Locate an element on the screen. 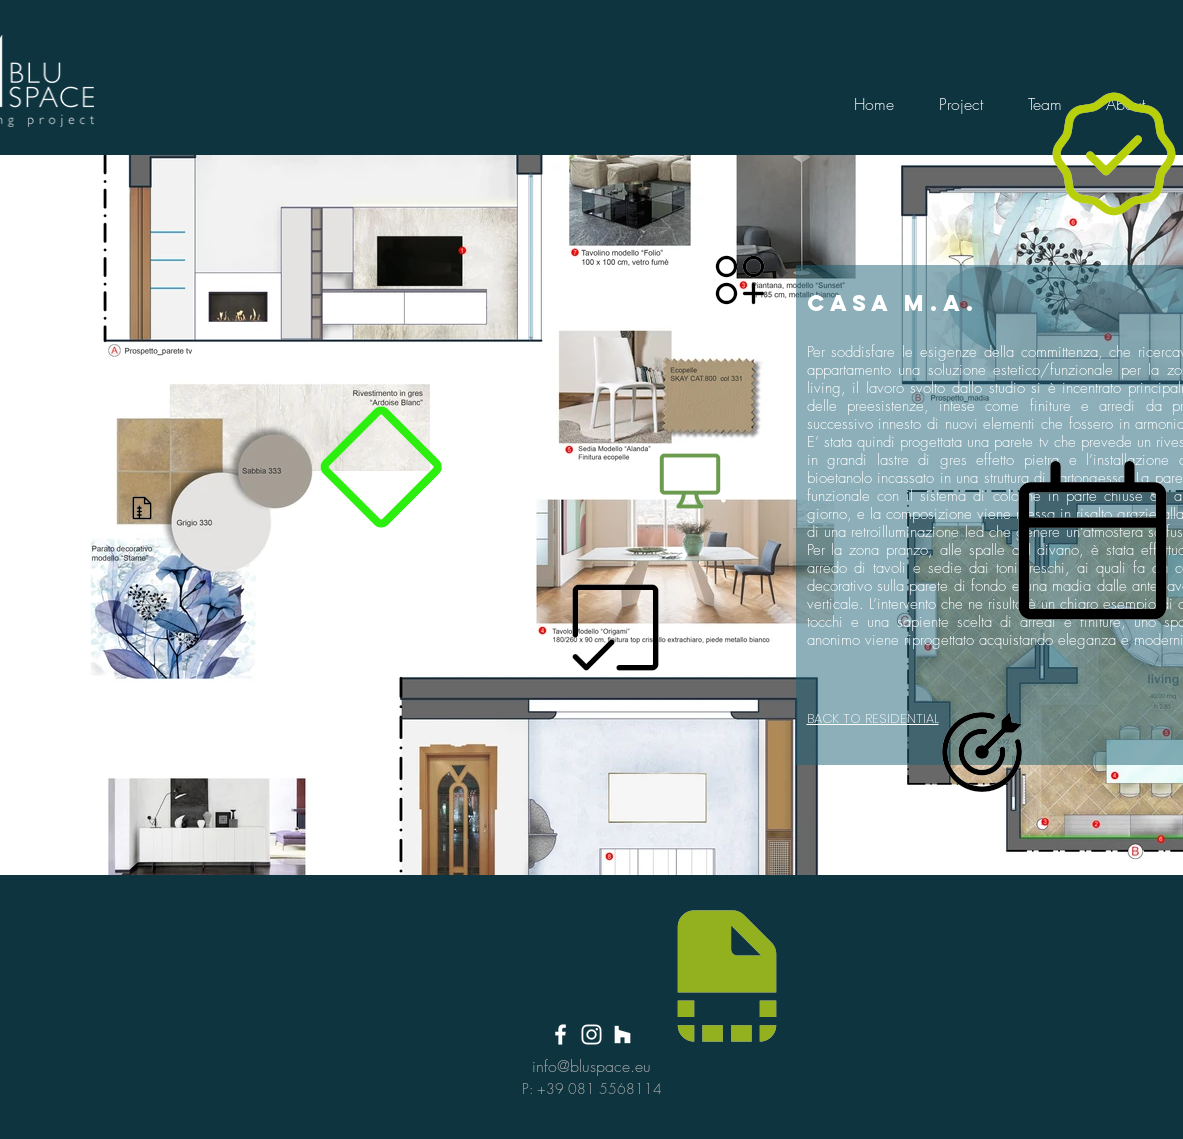 The height and width of the screenshot is (1139, 1183). indicates premium or pro feature is located at coordinates (381, 467).